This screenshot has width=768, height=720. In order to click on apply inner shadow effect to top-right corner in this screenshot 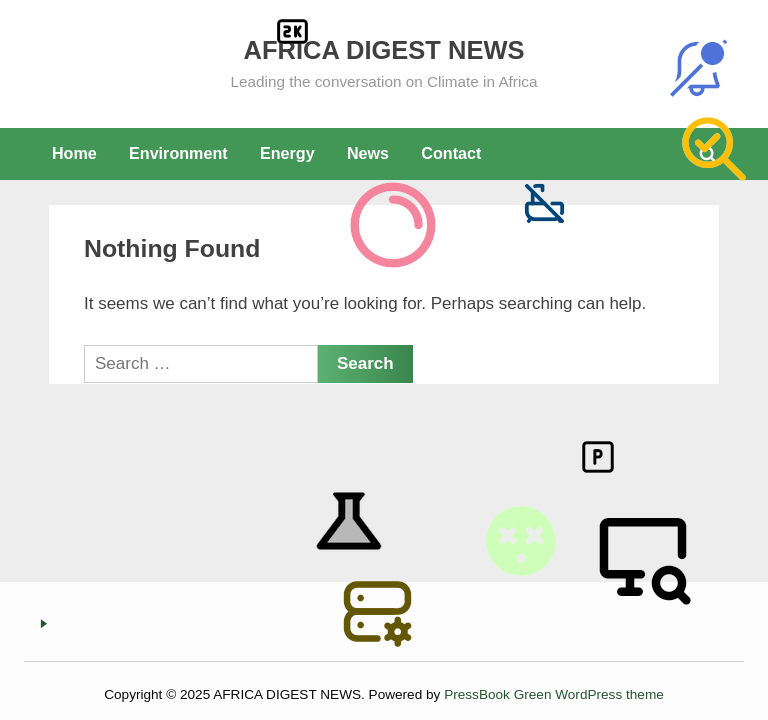, I will do `click(393, 225)`.